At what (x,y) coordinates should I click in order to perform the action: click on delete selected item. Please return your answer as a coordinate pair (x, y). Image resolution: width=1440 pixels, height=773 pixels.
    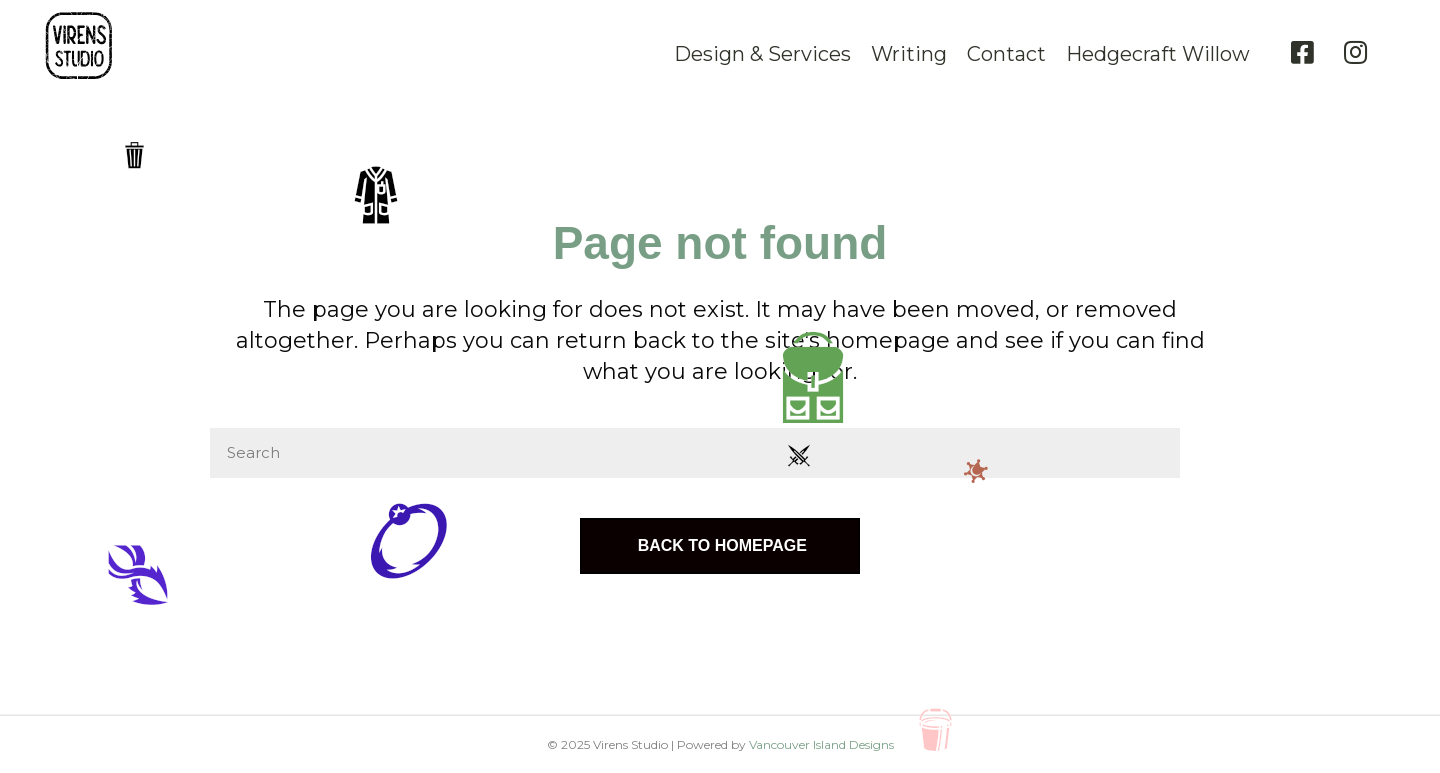
    Looking at the image, I should click on (134, 152).